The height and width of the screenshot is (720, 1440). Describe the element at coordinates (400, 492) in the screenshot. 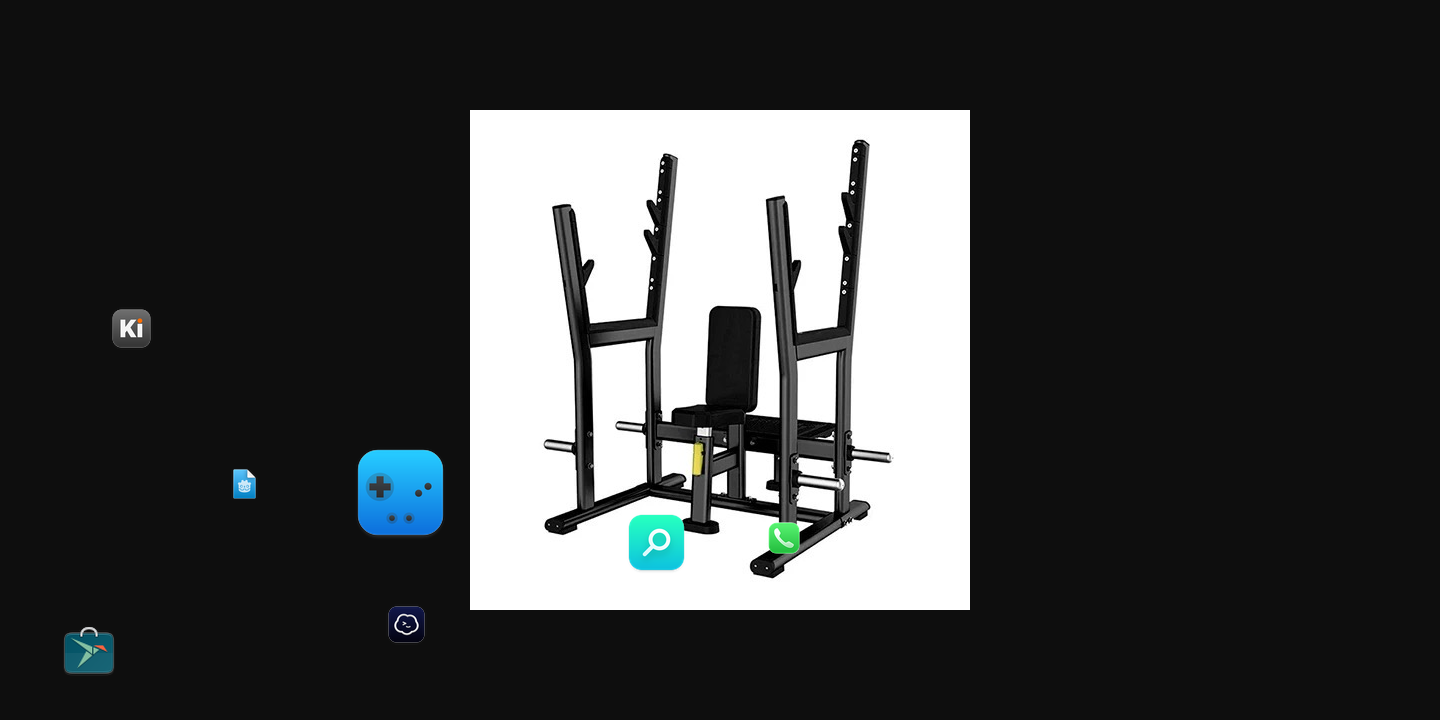

I see `launch mgba game boy advance emulator` at that location.